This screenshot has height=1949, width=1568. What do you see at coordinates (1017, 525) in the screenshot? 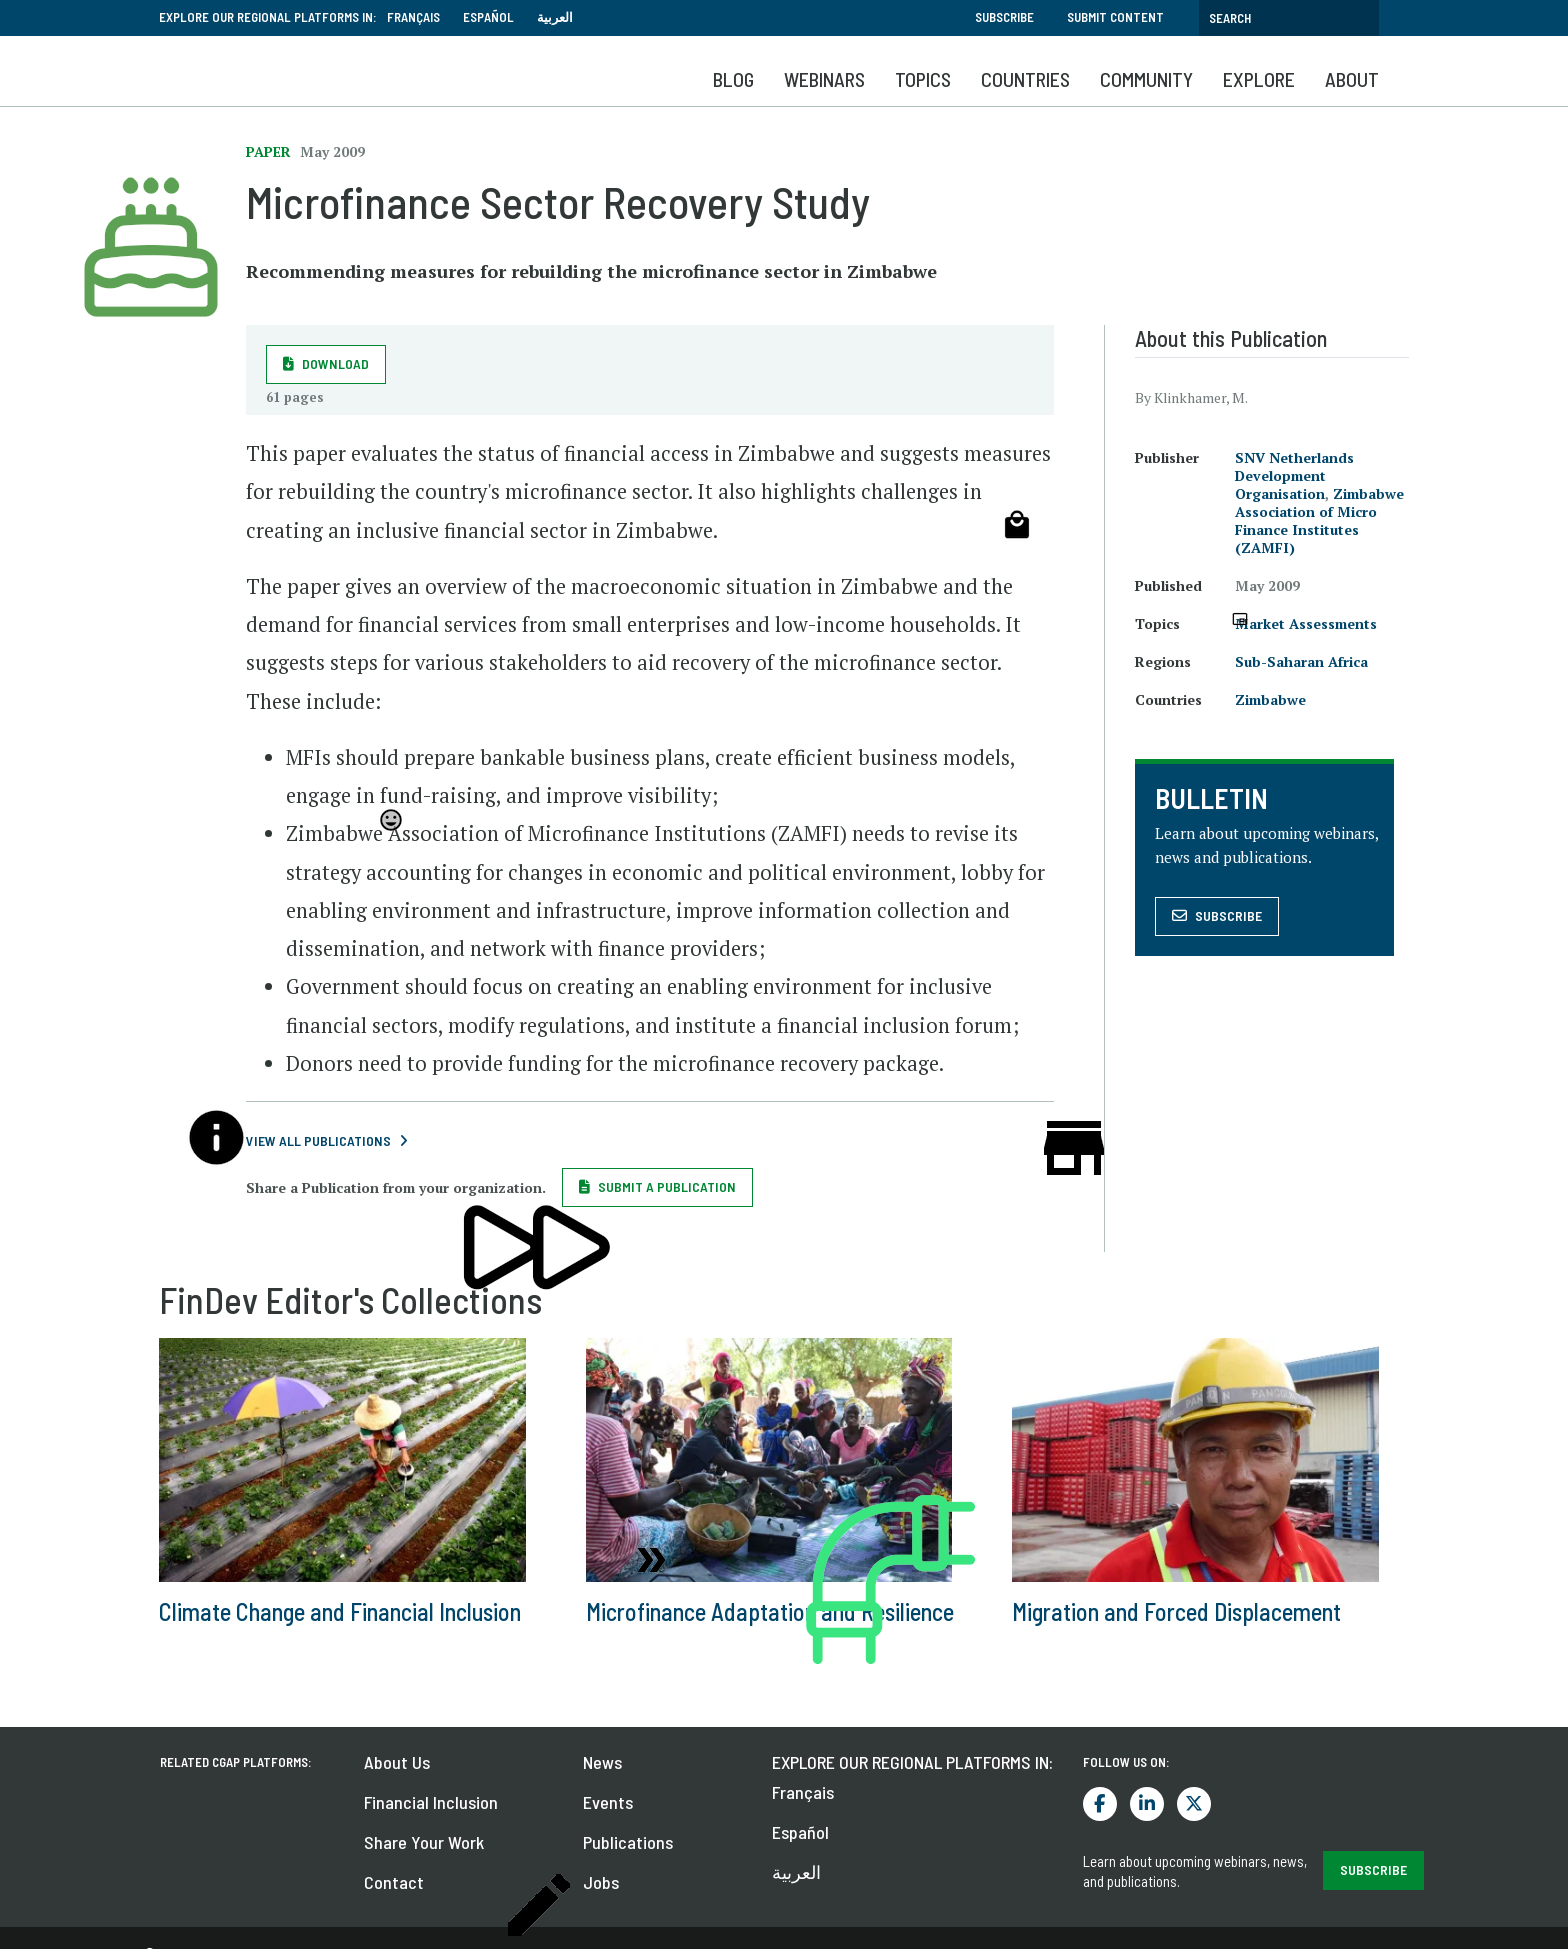
I see `open shopping or store section` at bounding box center [1017, 525].